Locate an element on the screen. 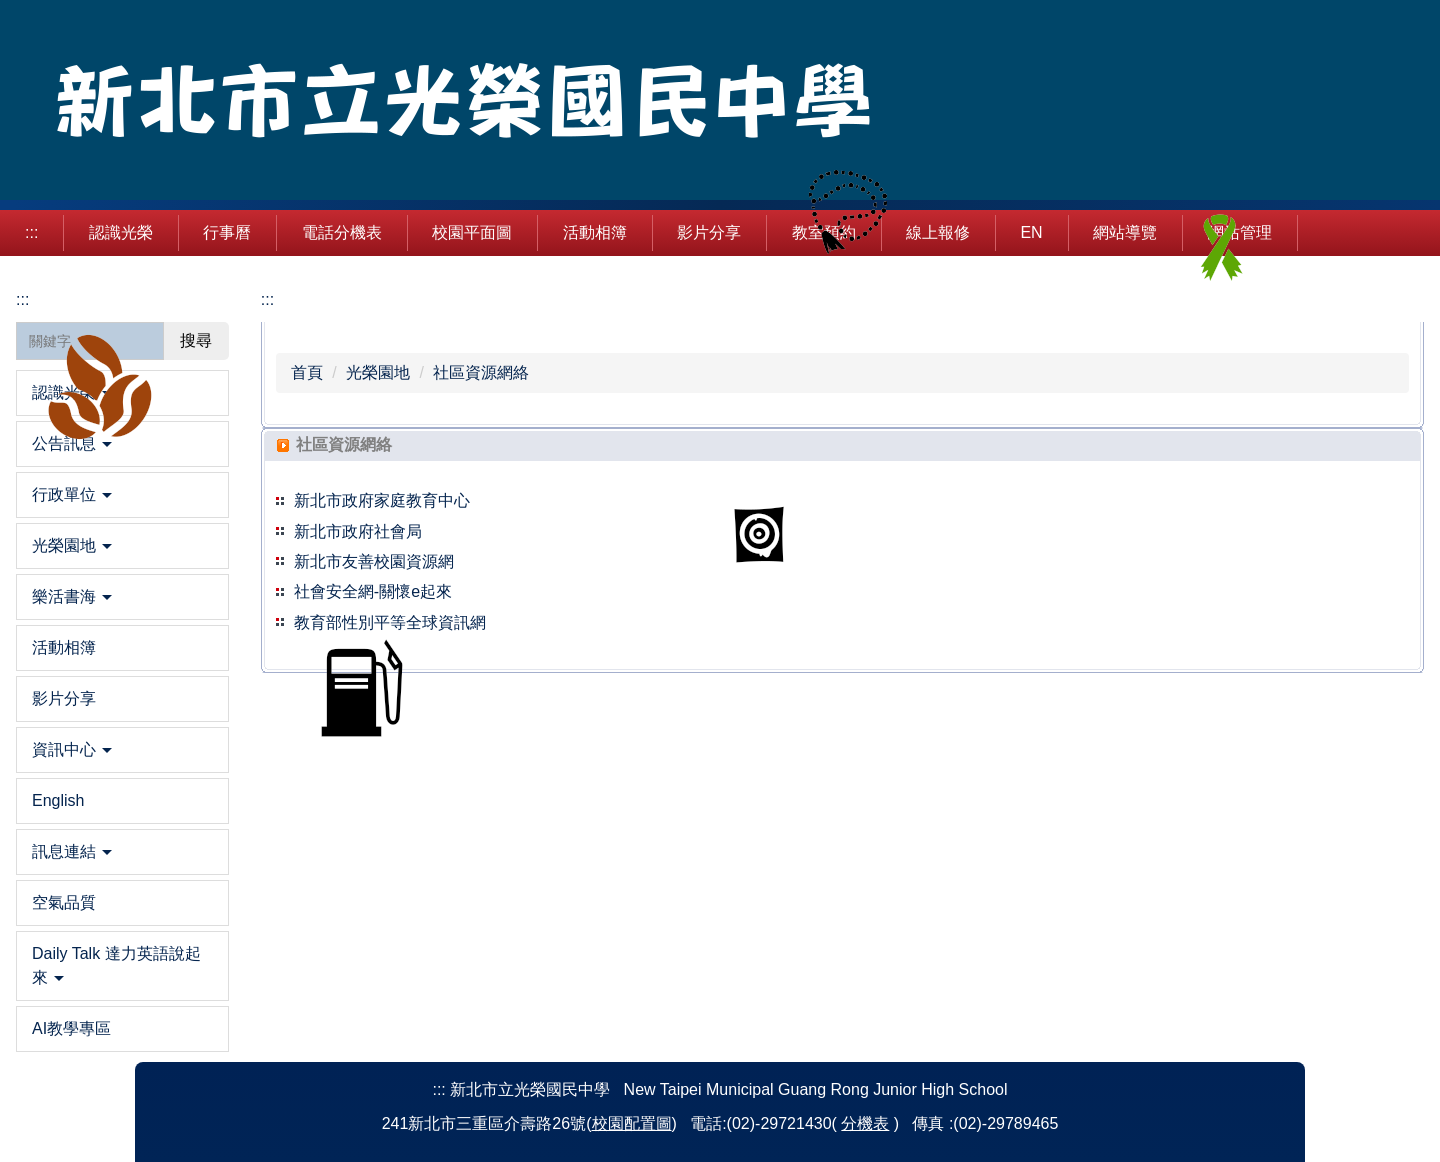 Image resolution: width=1440 pixels, height=1162 pixels. find nearby gas stations is located at coordinates (362, 688).